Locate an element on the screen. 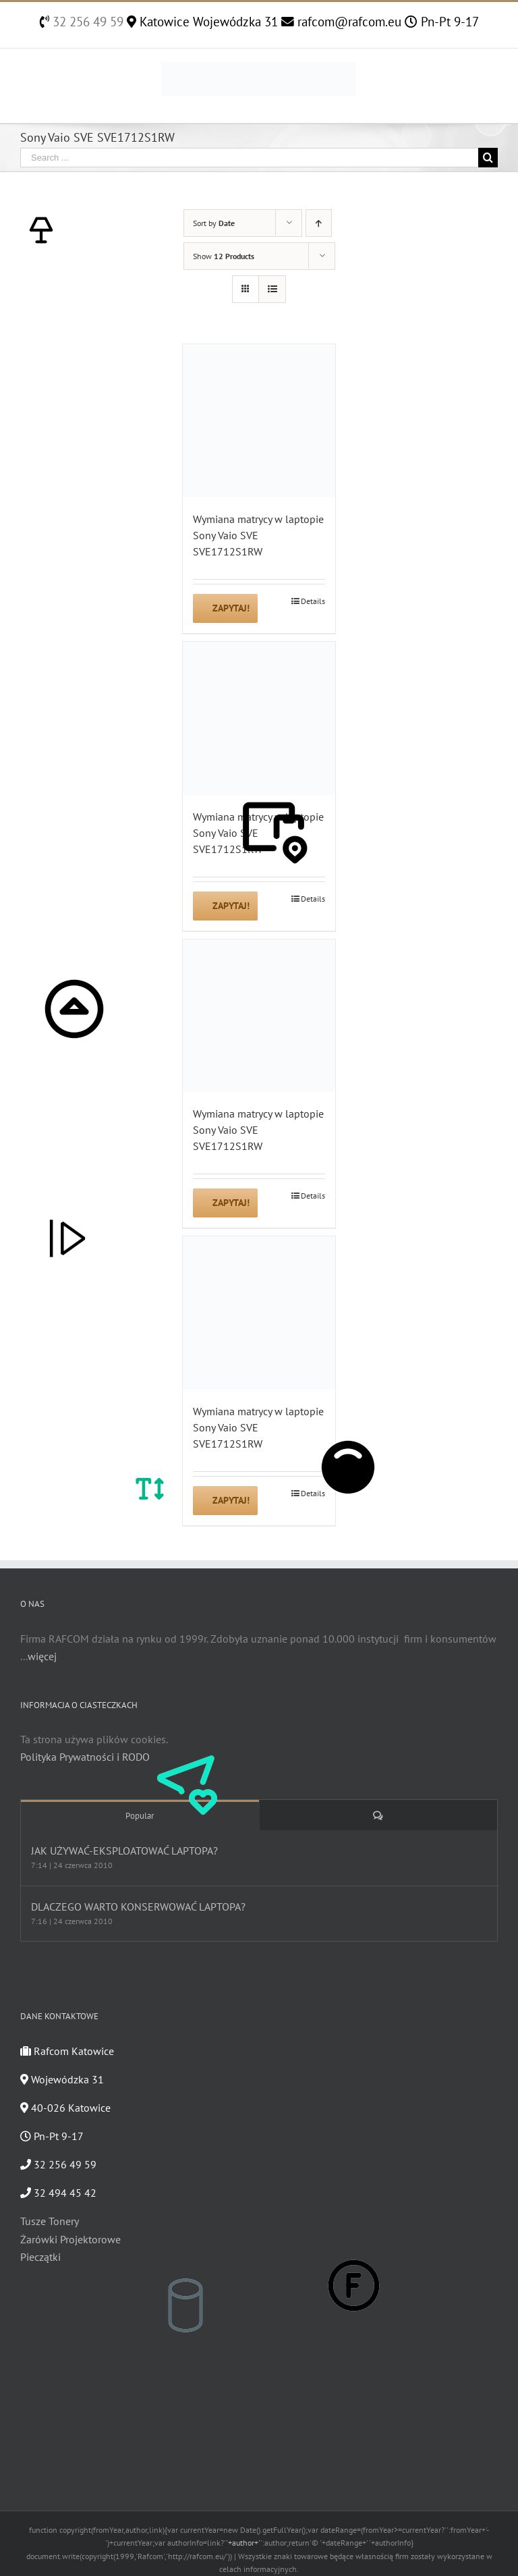 This screenshot has width=518, height=2576. adjust text height or line spacing is located at coordinates (150, 1489).